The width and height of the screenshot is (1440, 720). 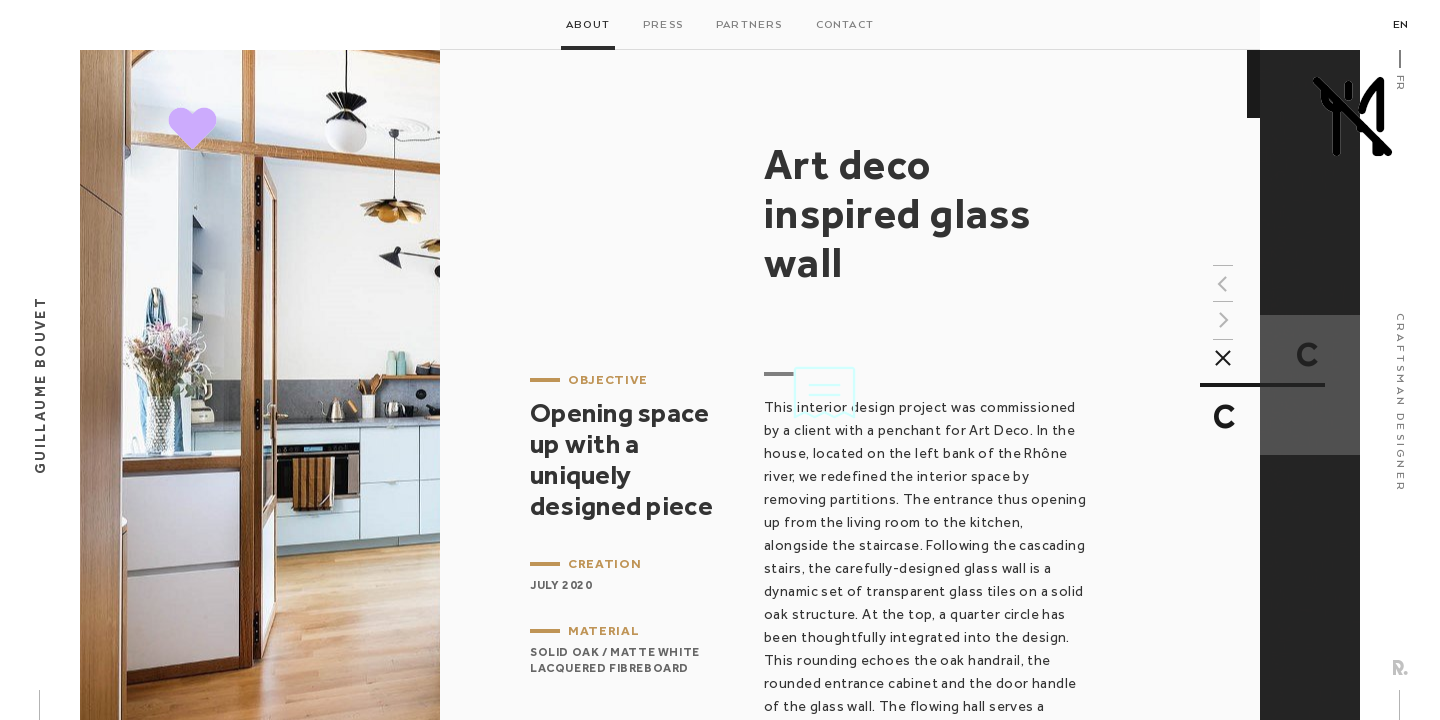 I want to click on kitchen tools unavailable or disabled, so click(x=1352, y=116).